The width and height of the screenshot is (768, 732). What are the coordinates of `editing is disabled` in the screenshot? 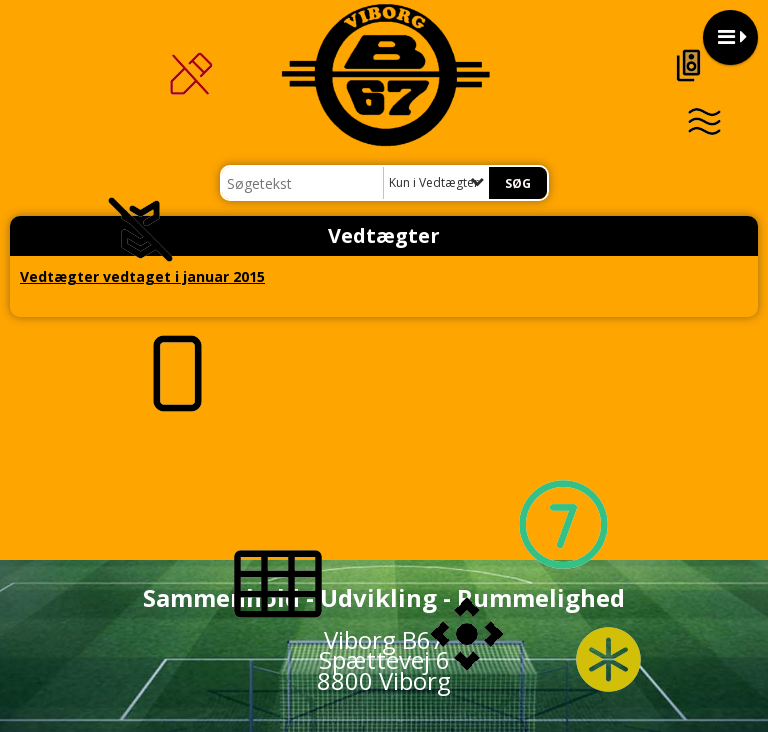 It's located at (190, 74).